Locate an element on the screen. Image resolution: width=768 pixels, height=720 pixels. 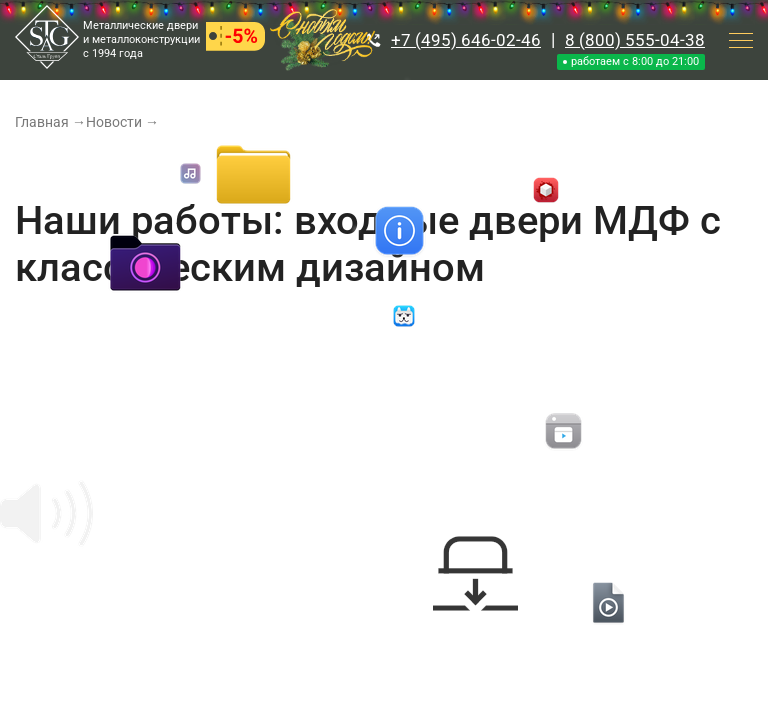
minimize window to dock is located at coordinates (475, 573).